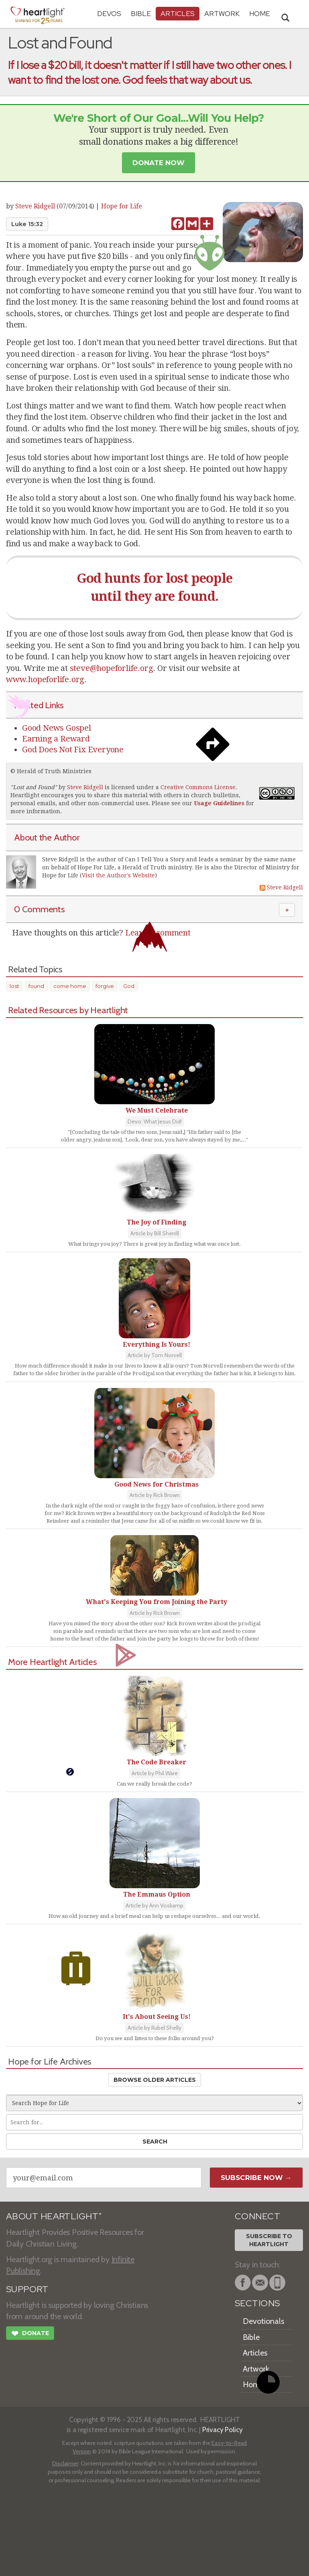 The height and width of the screenshot is (2576, 309). I want to click on studiovinari brand logo, so click(18, 707).